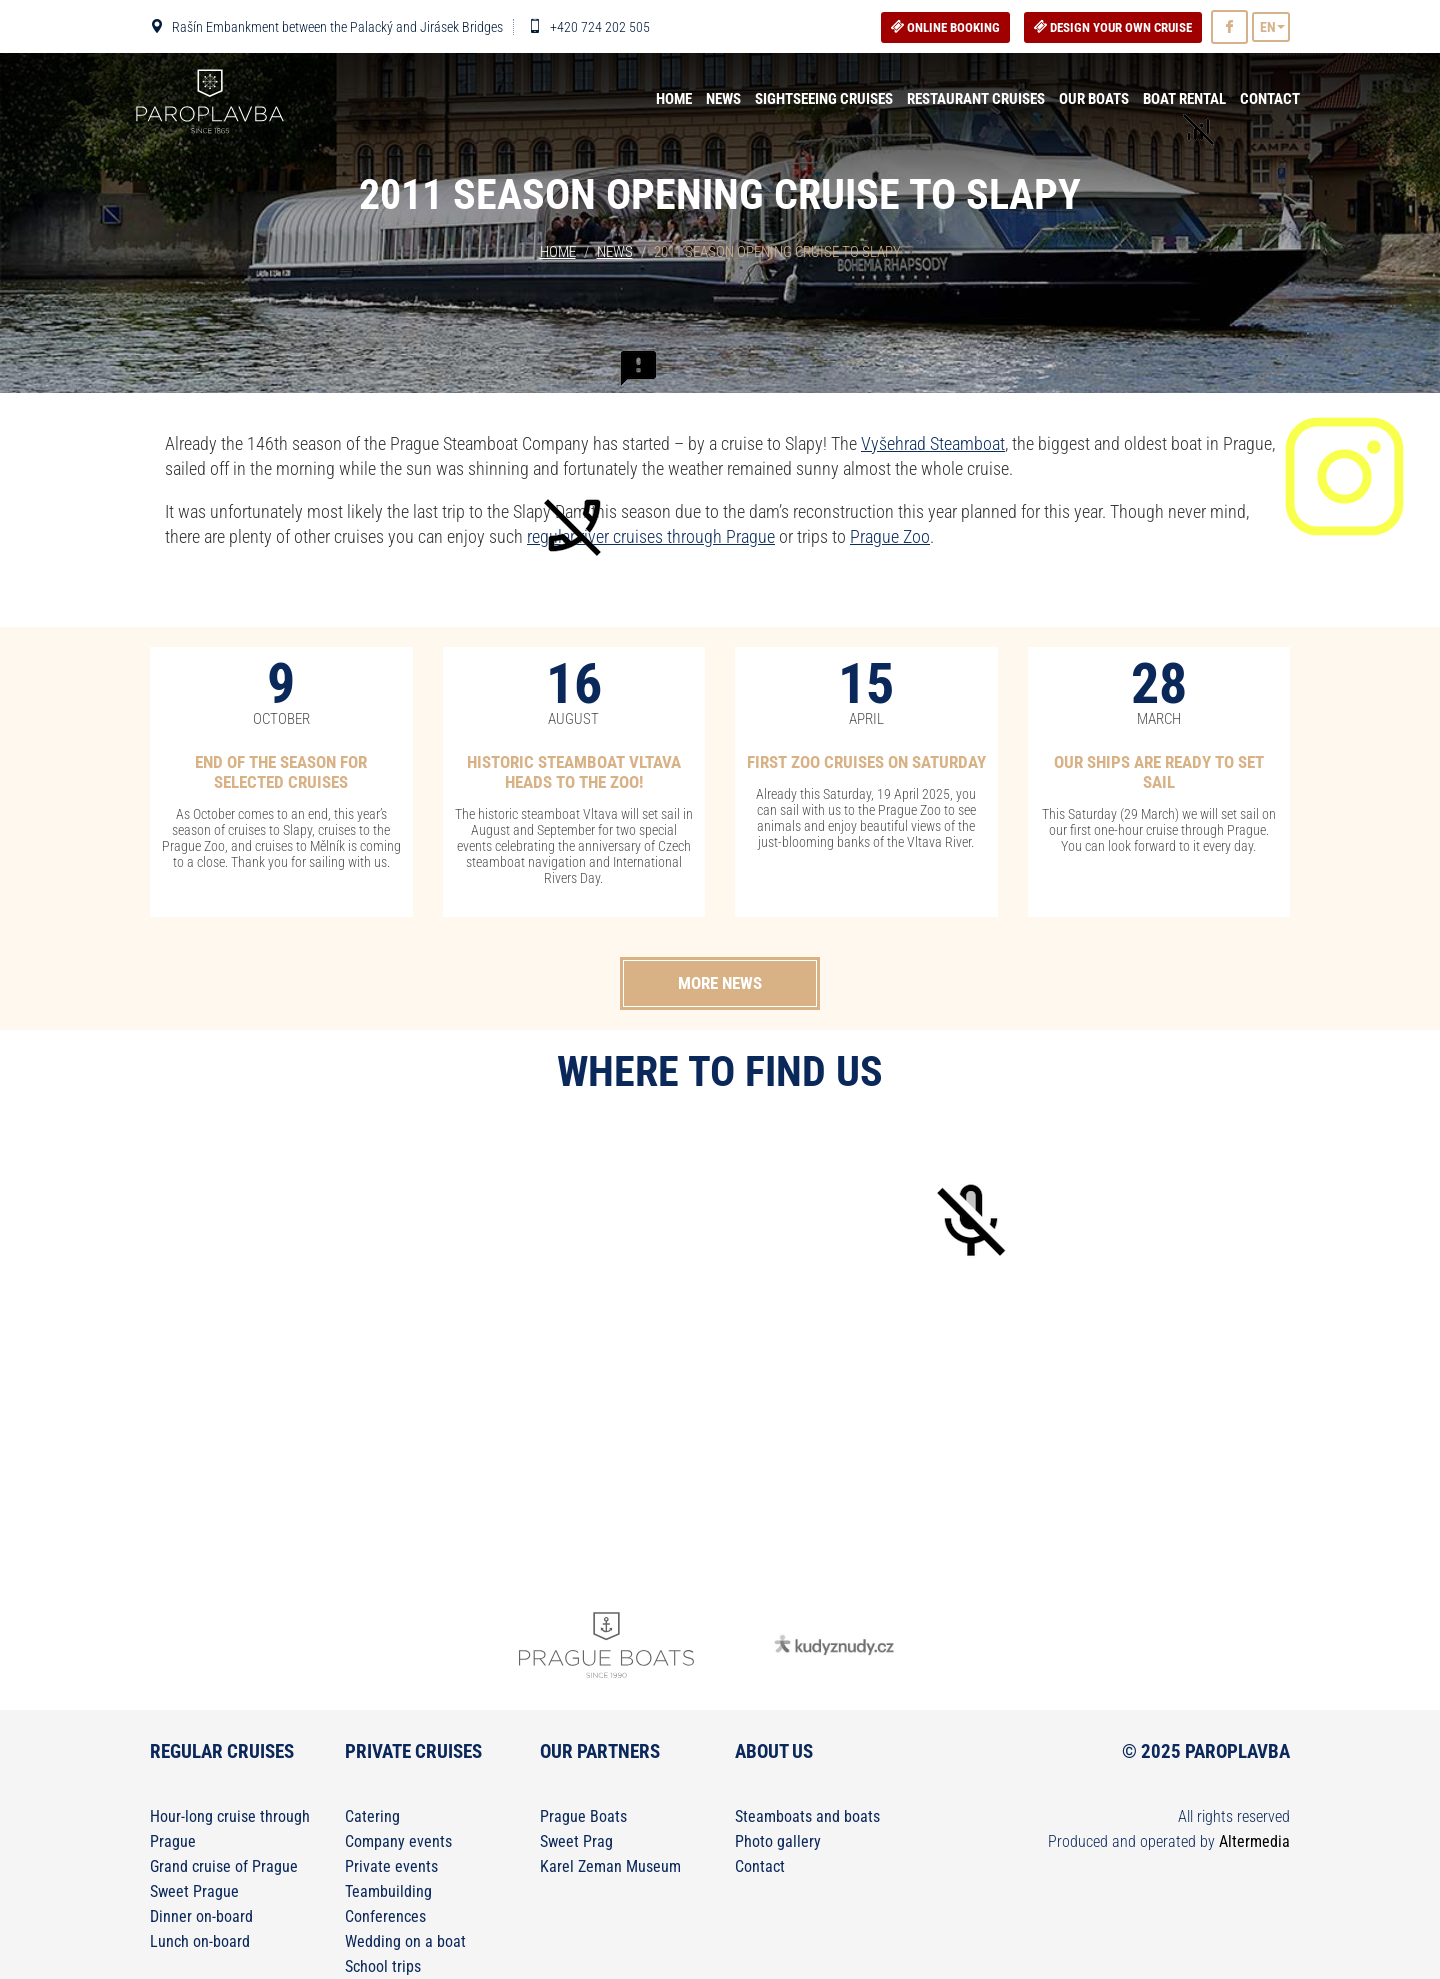  Describe the element at coordinates (1344, 476) in the screenshot. I see `open Instagram app` at that location.